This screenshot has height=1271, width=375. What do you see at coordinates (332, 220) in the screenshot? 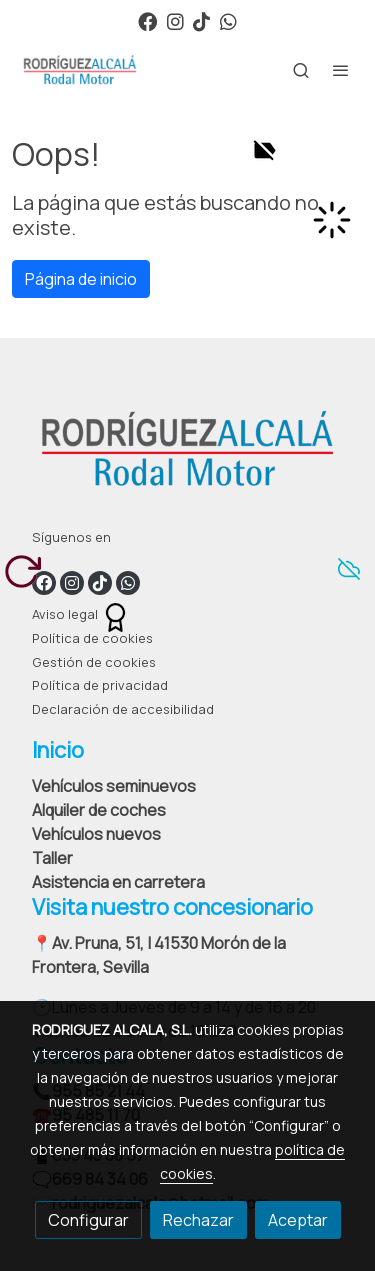
I see `content is loading` at bounding box center [332, 220].